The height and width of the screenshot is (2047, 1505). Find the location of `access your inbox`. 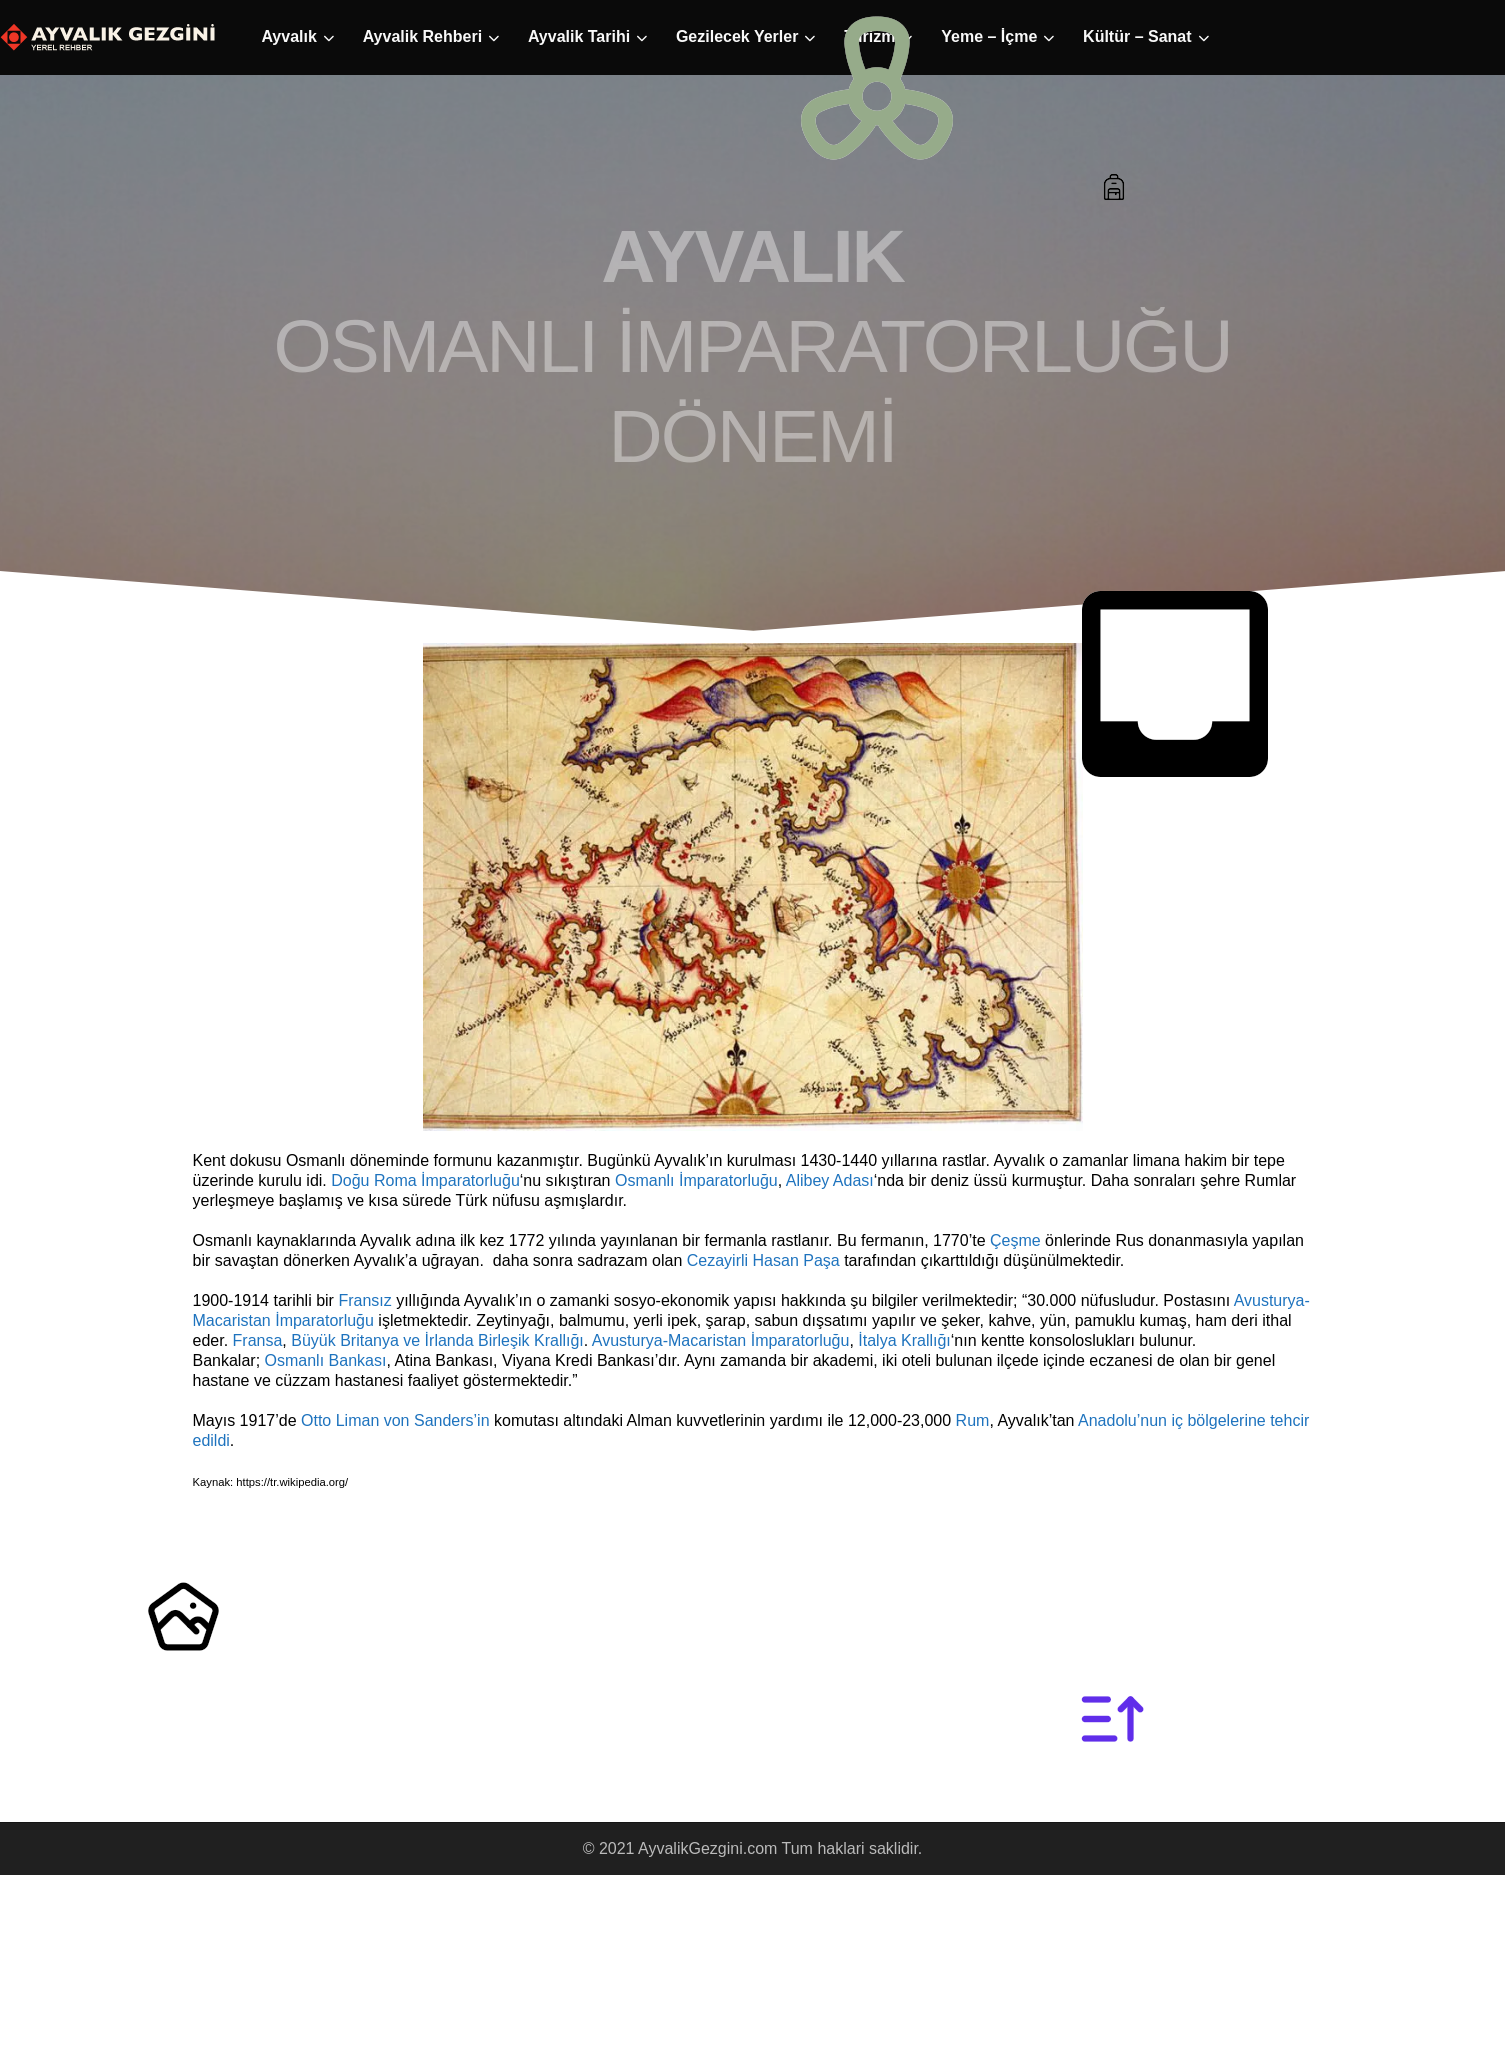

access your inbox is located at coordinates (1175, 684).